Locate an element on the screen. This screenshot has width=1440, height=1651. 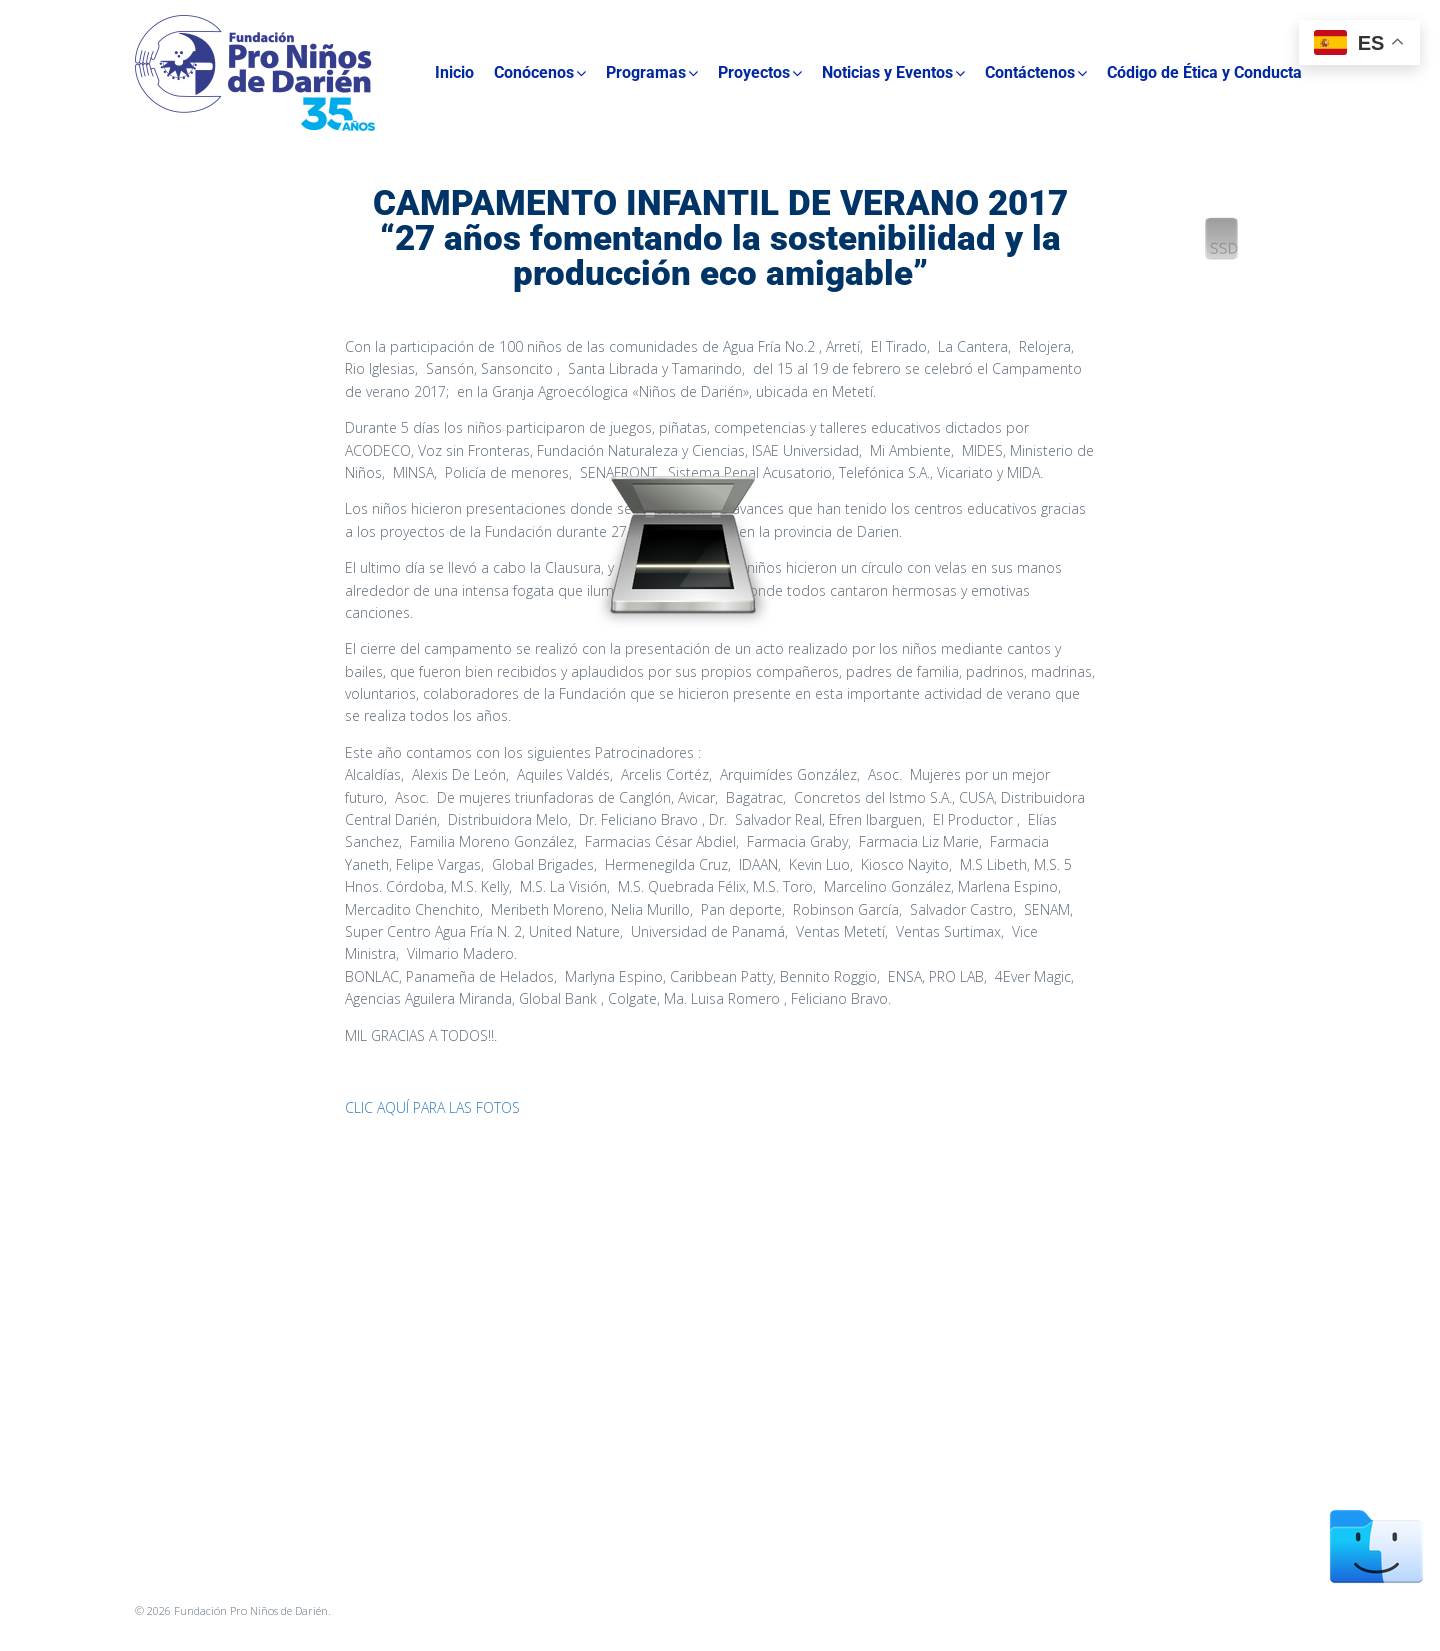
access scanner device settings is located at coordinates (686, 551).